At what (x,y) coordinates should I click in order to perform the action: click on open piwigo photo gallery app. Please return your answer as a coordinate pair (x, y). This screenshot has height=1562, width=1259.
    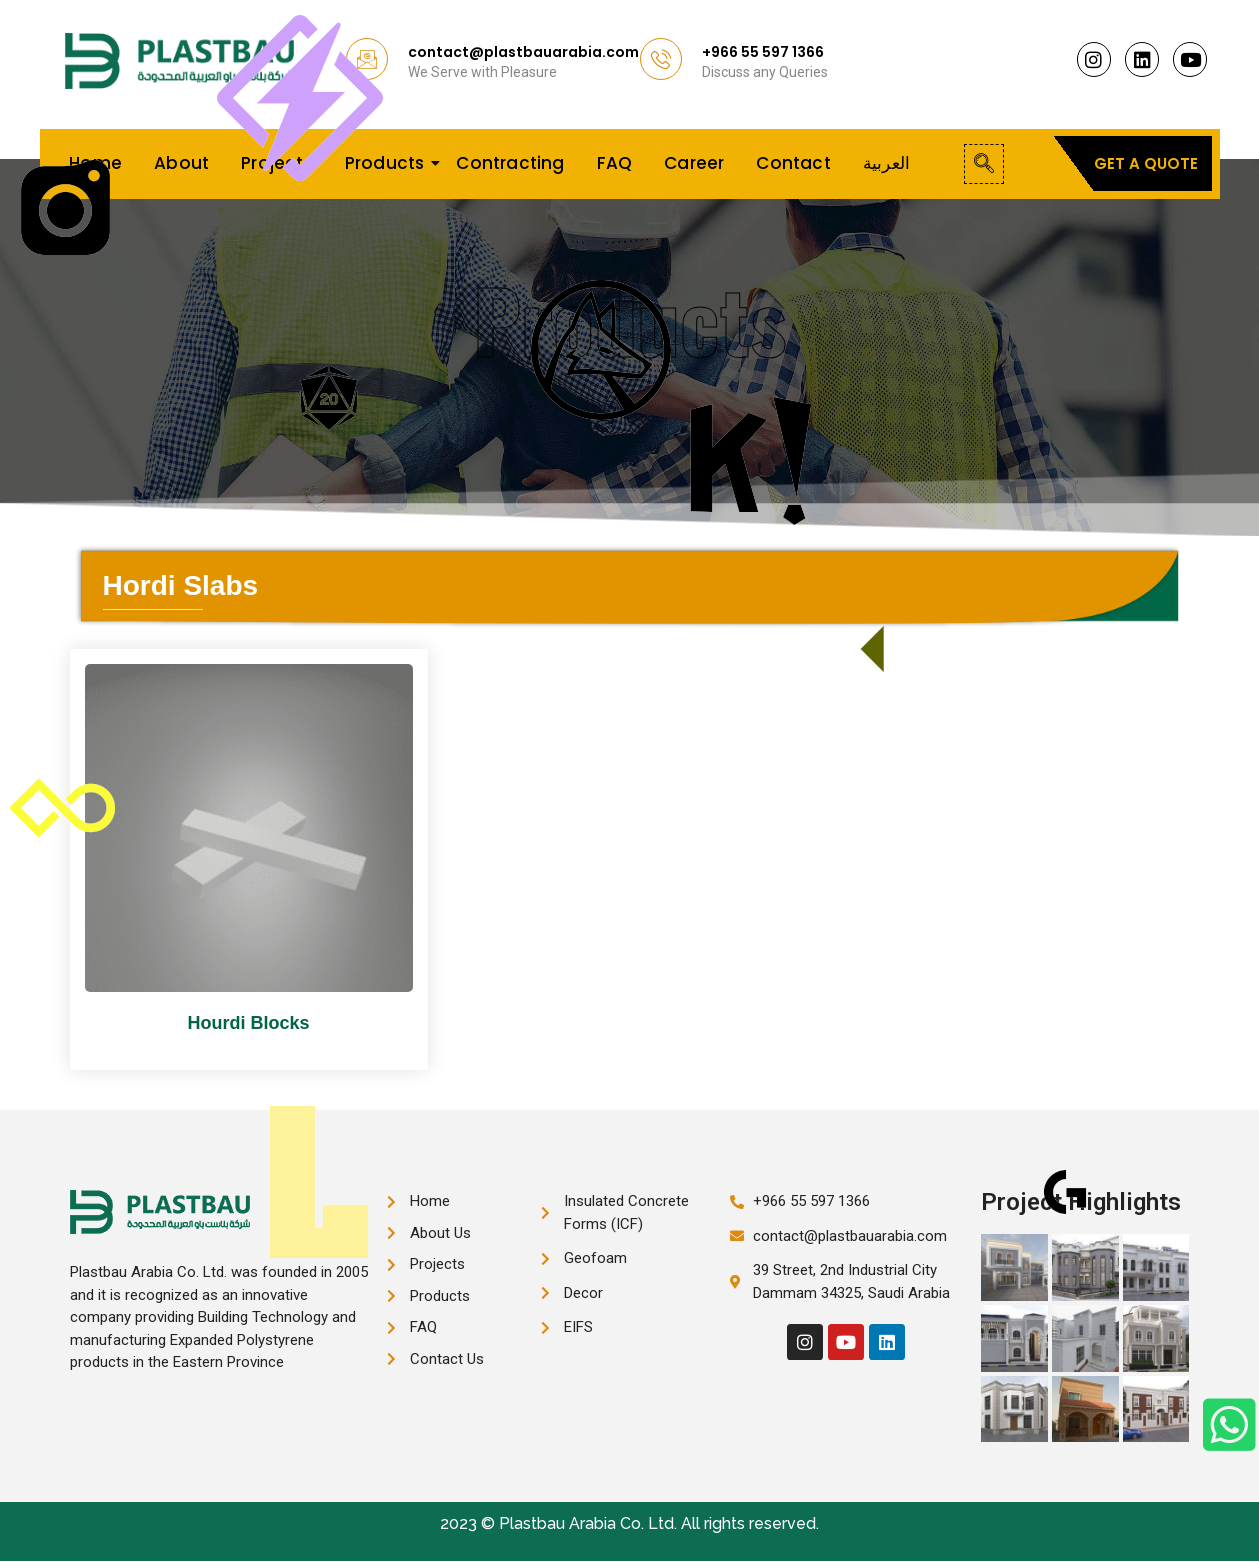
    Looking at the image, I should click on (65, 207).